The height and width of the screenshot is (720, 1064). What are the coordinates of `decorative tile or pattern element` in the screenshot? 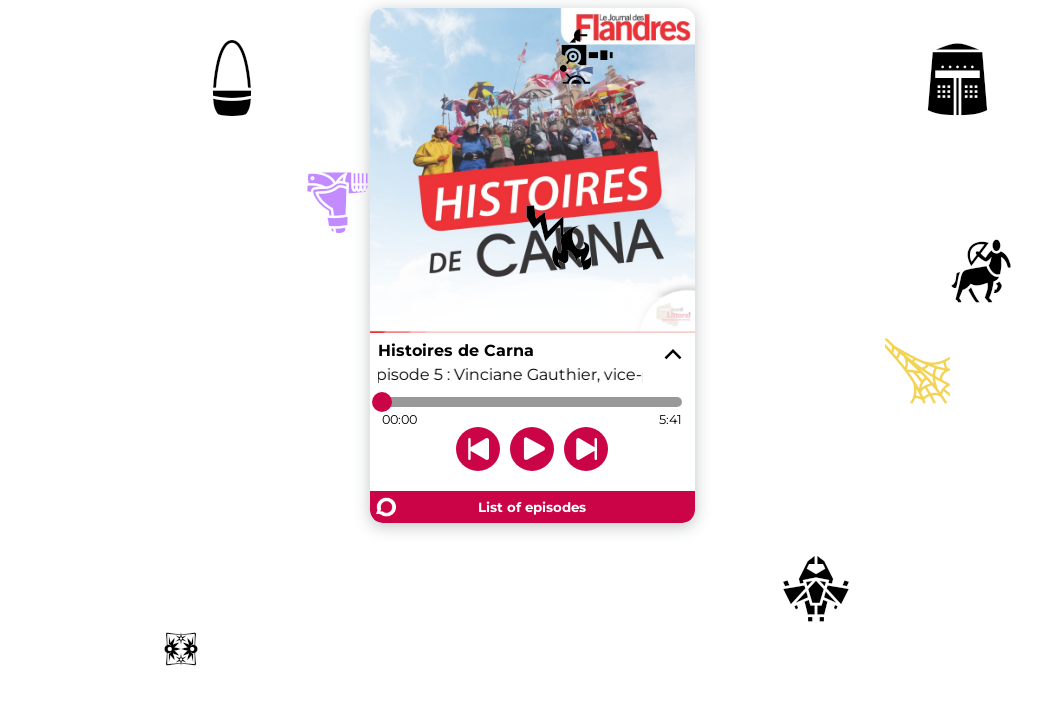 It's located at (181, 649).